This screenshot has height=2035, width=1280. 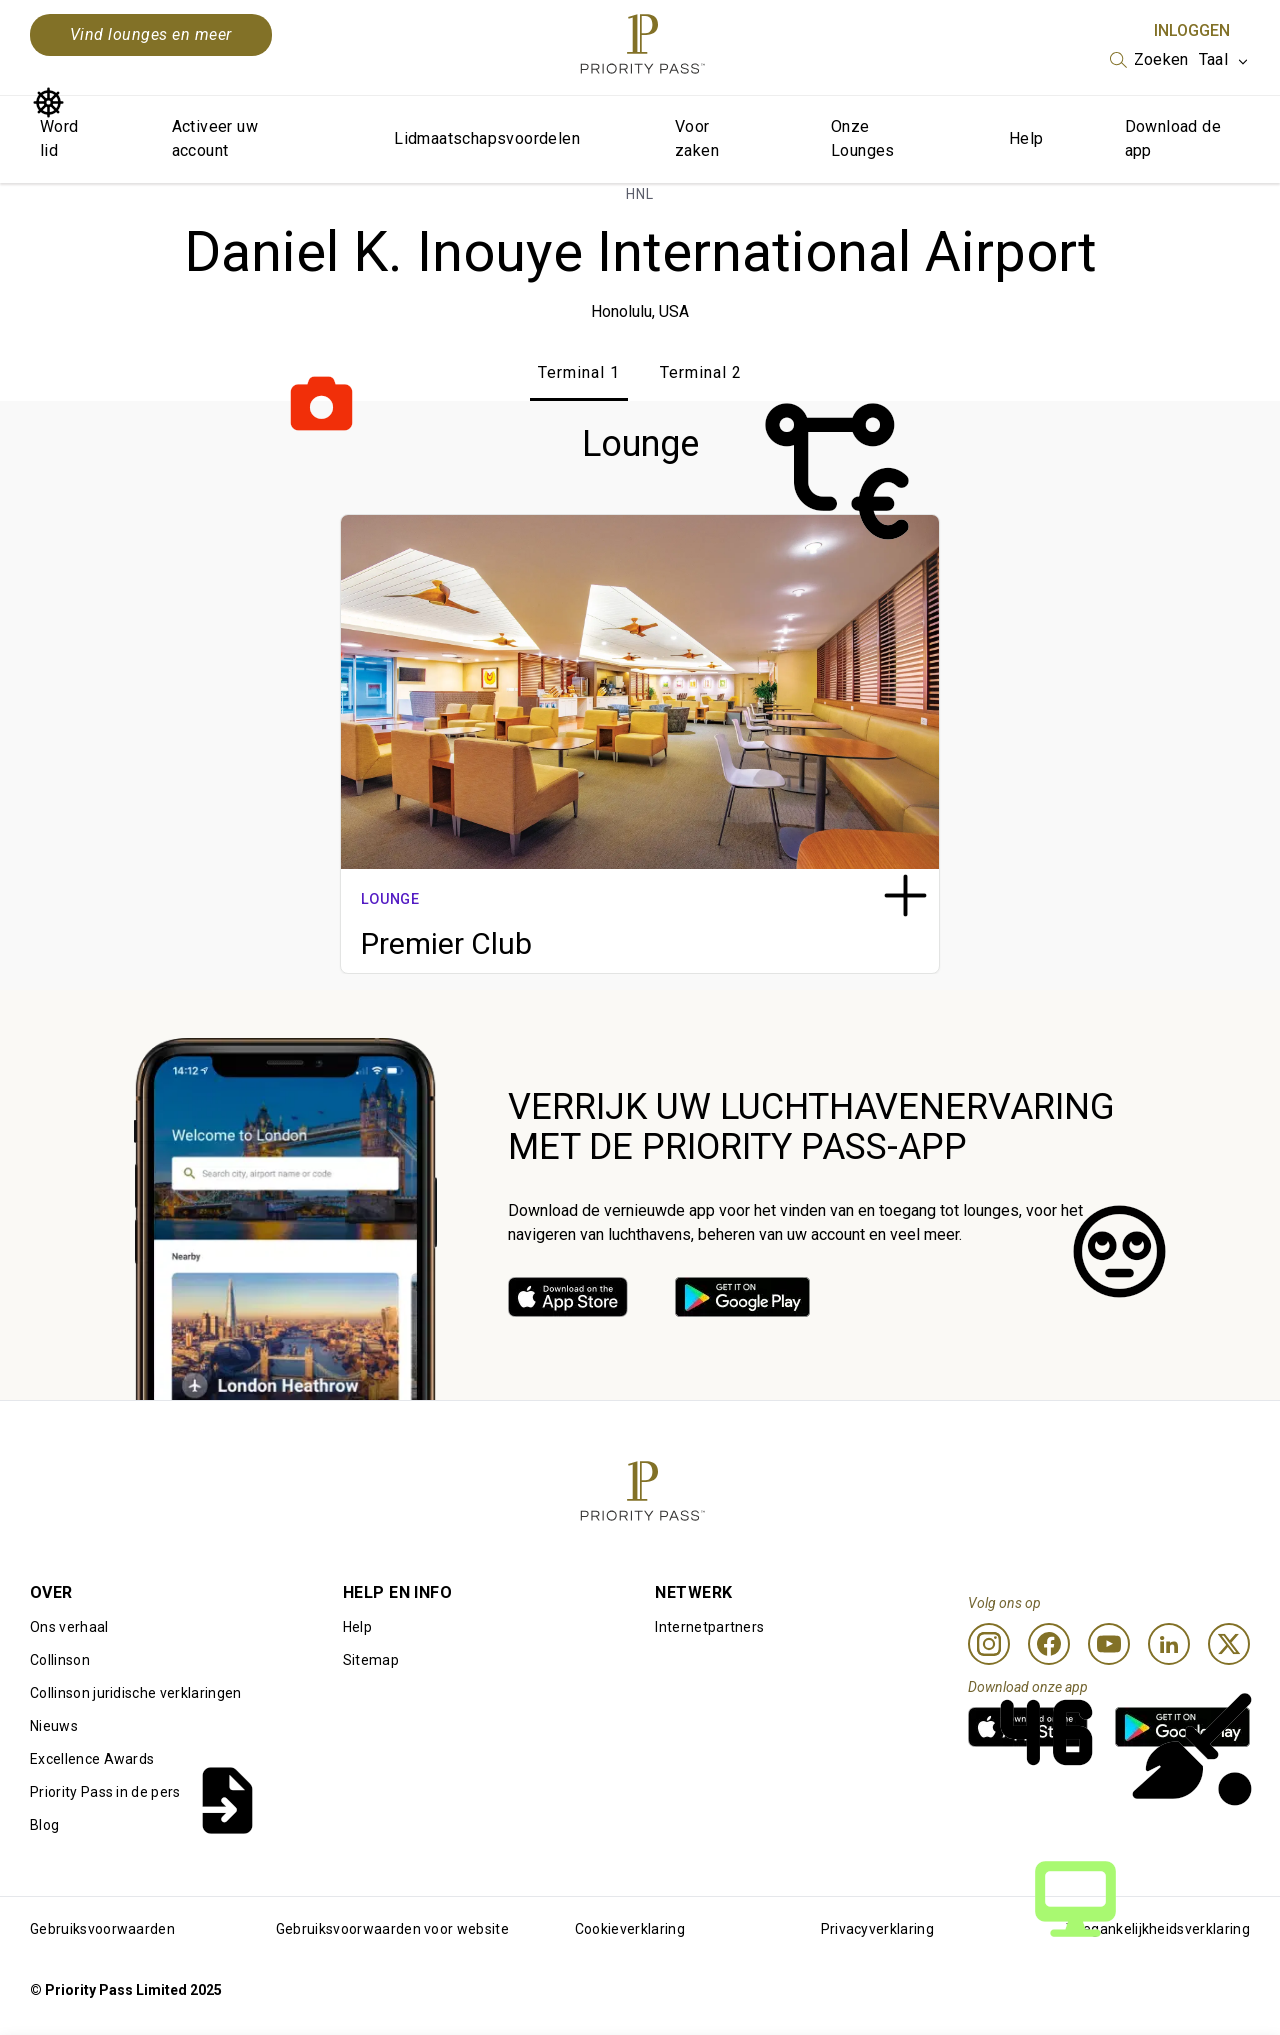 I want to click on access quidditch or broomstick-related games, so click(x=1192, y=1746).